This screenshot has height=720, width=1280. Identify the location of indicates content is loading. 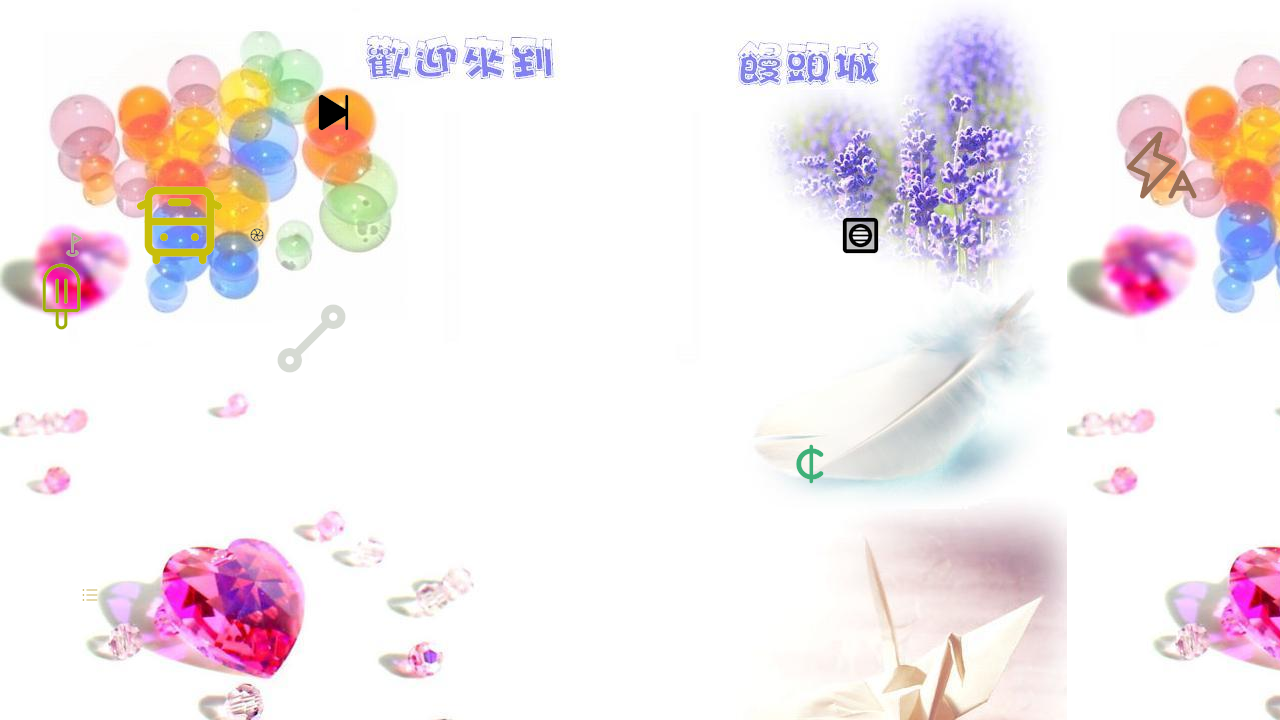
(257, 235).